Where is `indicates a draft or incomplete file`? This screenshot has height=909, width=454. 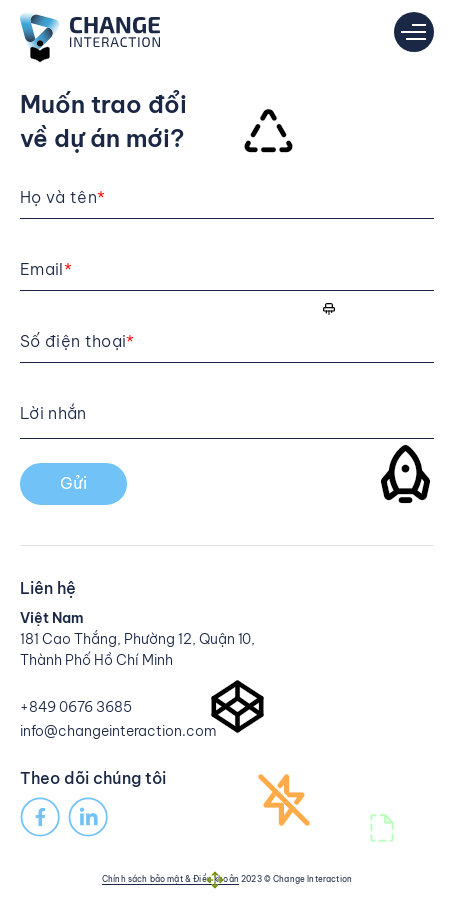 indicates a draft or incomplete file is located at coordinates (382, 828).